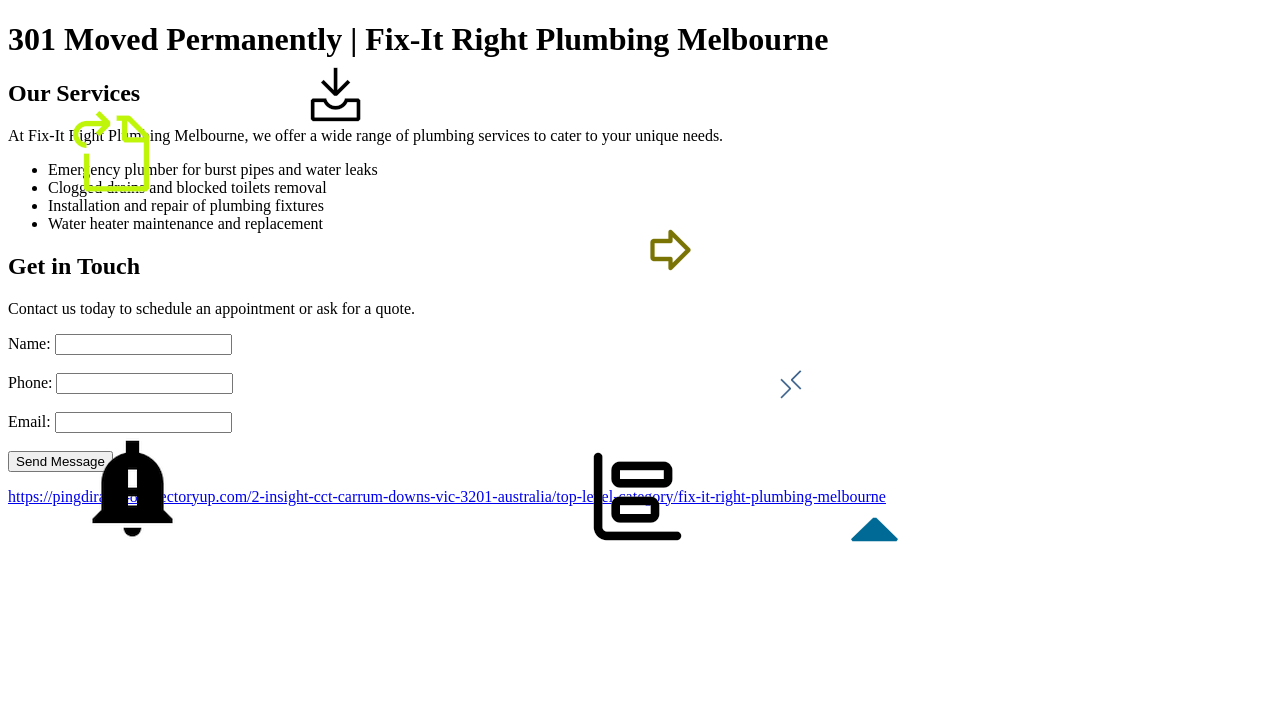 The width and height of the screenshot is (1280, 720). Describe the element at coordinates (791, 385) in the screenshot. I see `connect to a remote server or machine` at that location.